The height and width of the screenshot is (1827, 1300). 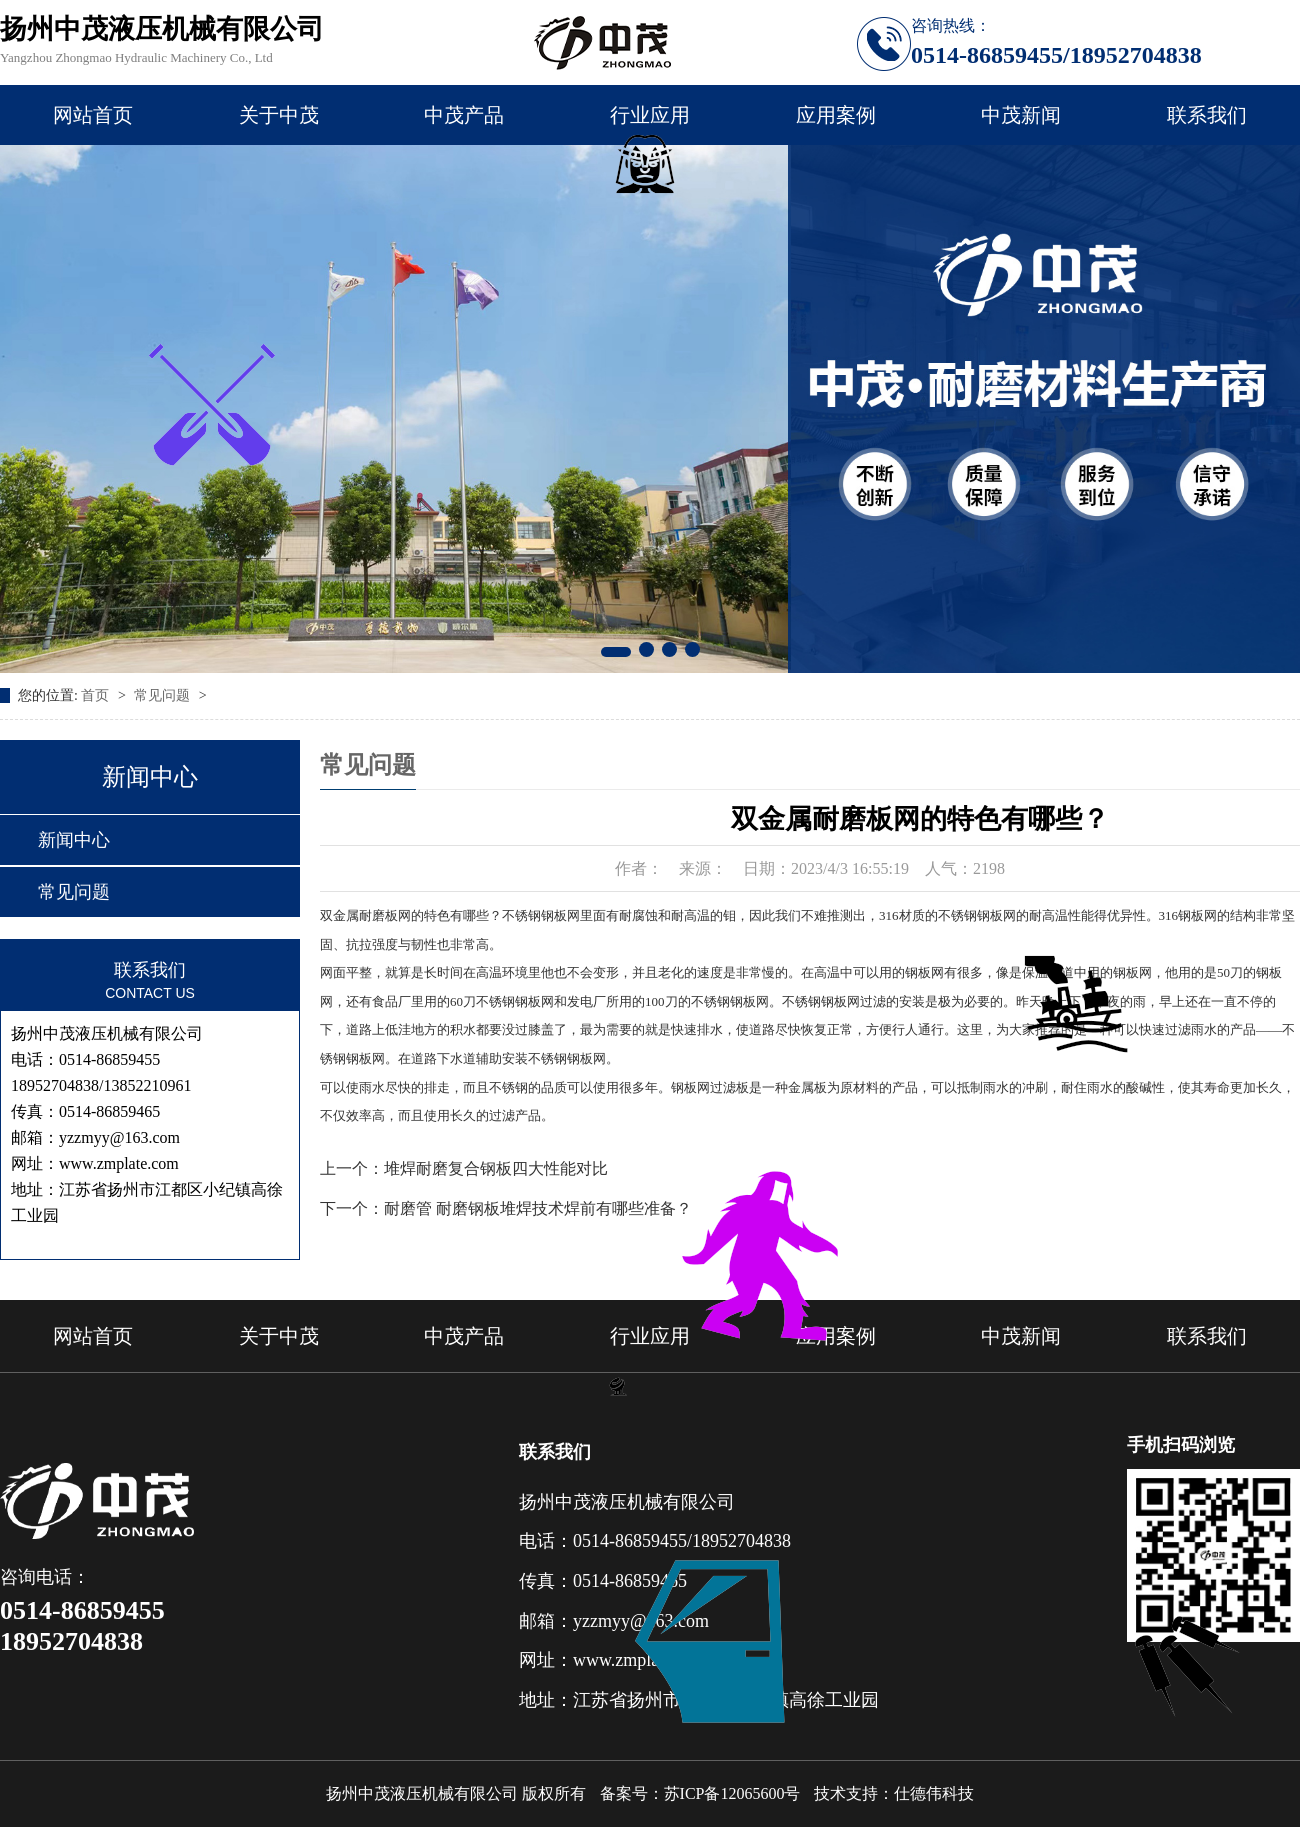 What do you see at coordinates (715, 1641) in the screenshot?
I see `access vehicle door controls` at bounding box center [715, 1641].